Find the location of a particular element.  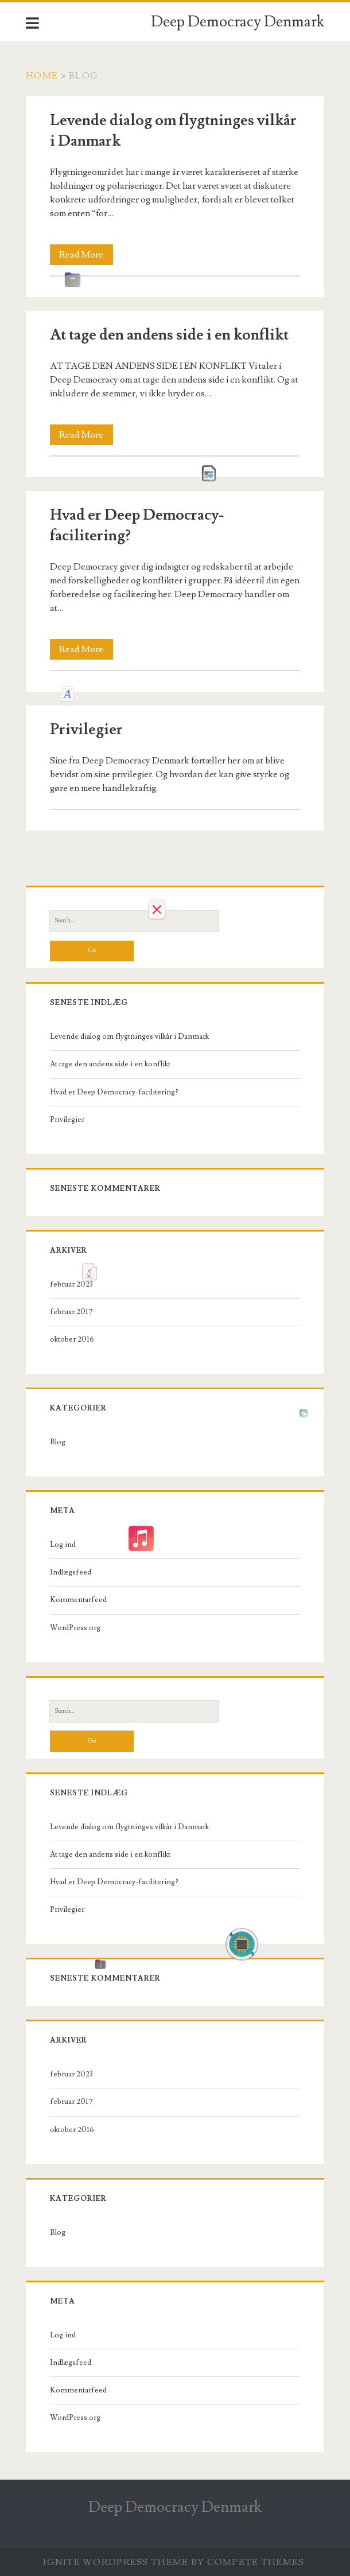

open the nautilus file manager is located at coordinates (72, 279).